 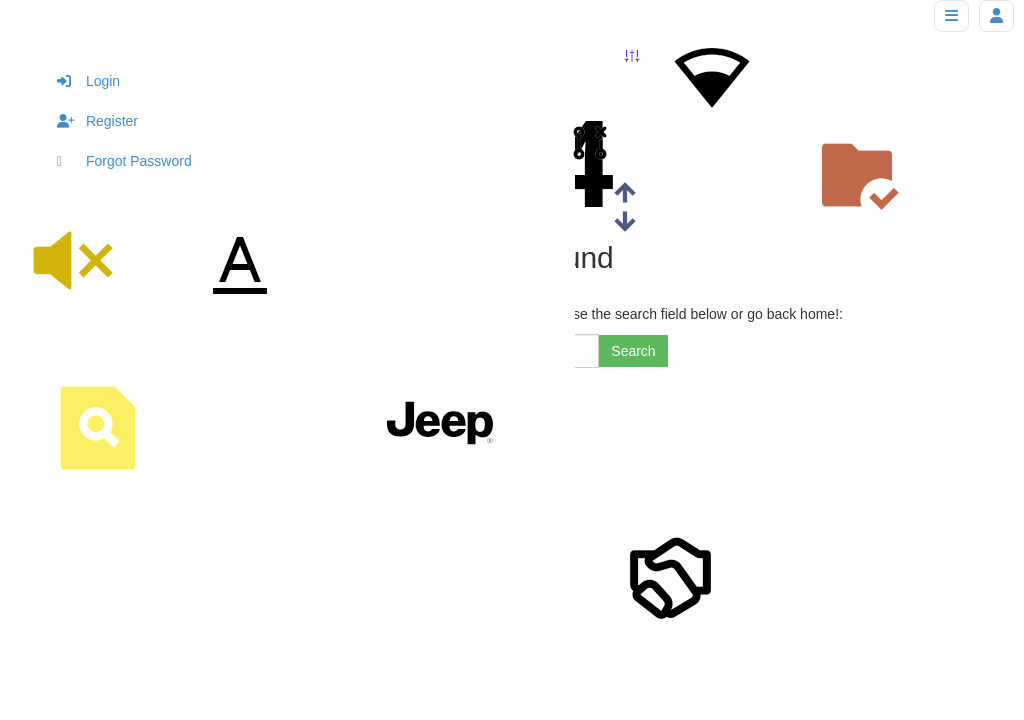 I want to click on Jeep brand logo, so click(x=440, y=423).